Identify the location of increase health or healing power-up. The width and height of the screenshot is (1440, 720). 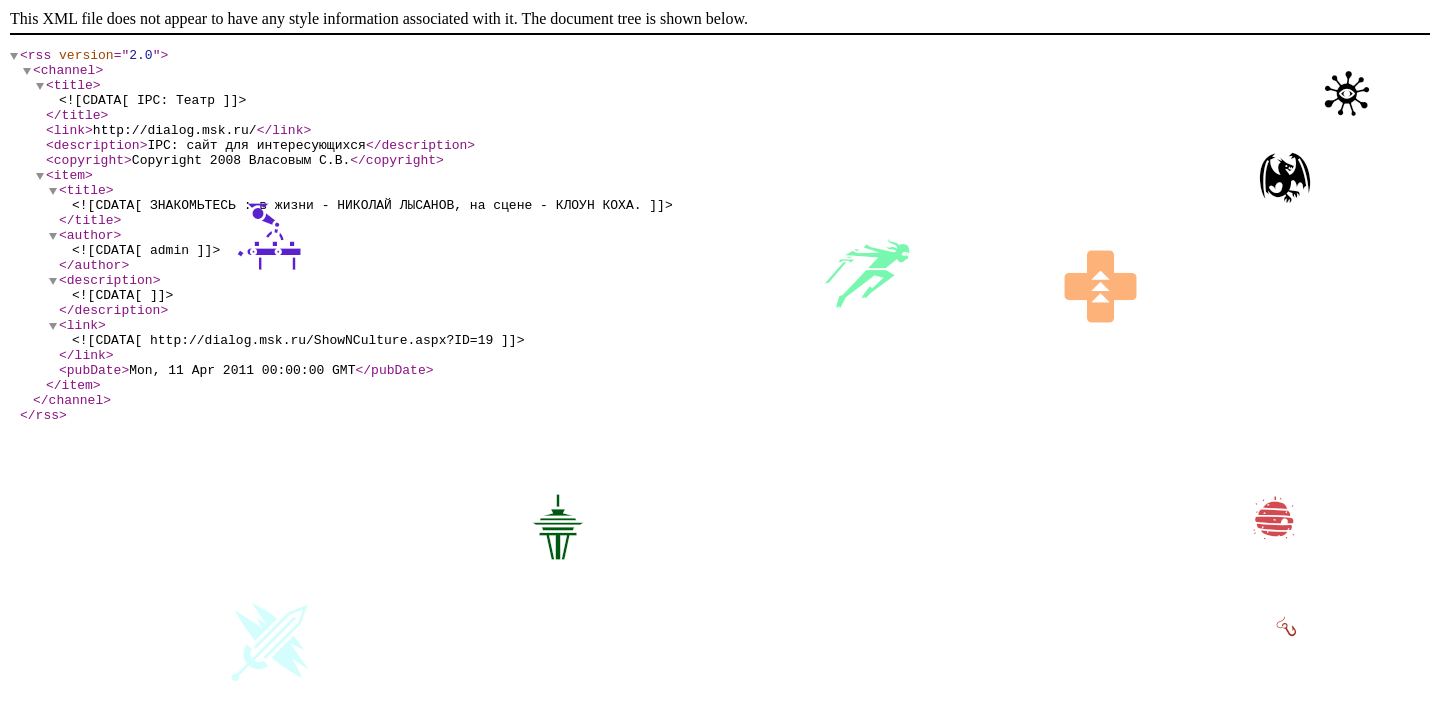
(1100, 286).